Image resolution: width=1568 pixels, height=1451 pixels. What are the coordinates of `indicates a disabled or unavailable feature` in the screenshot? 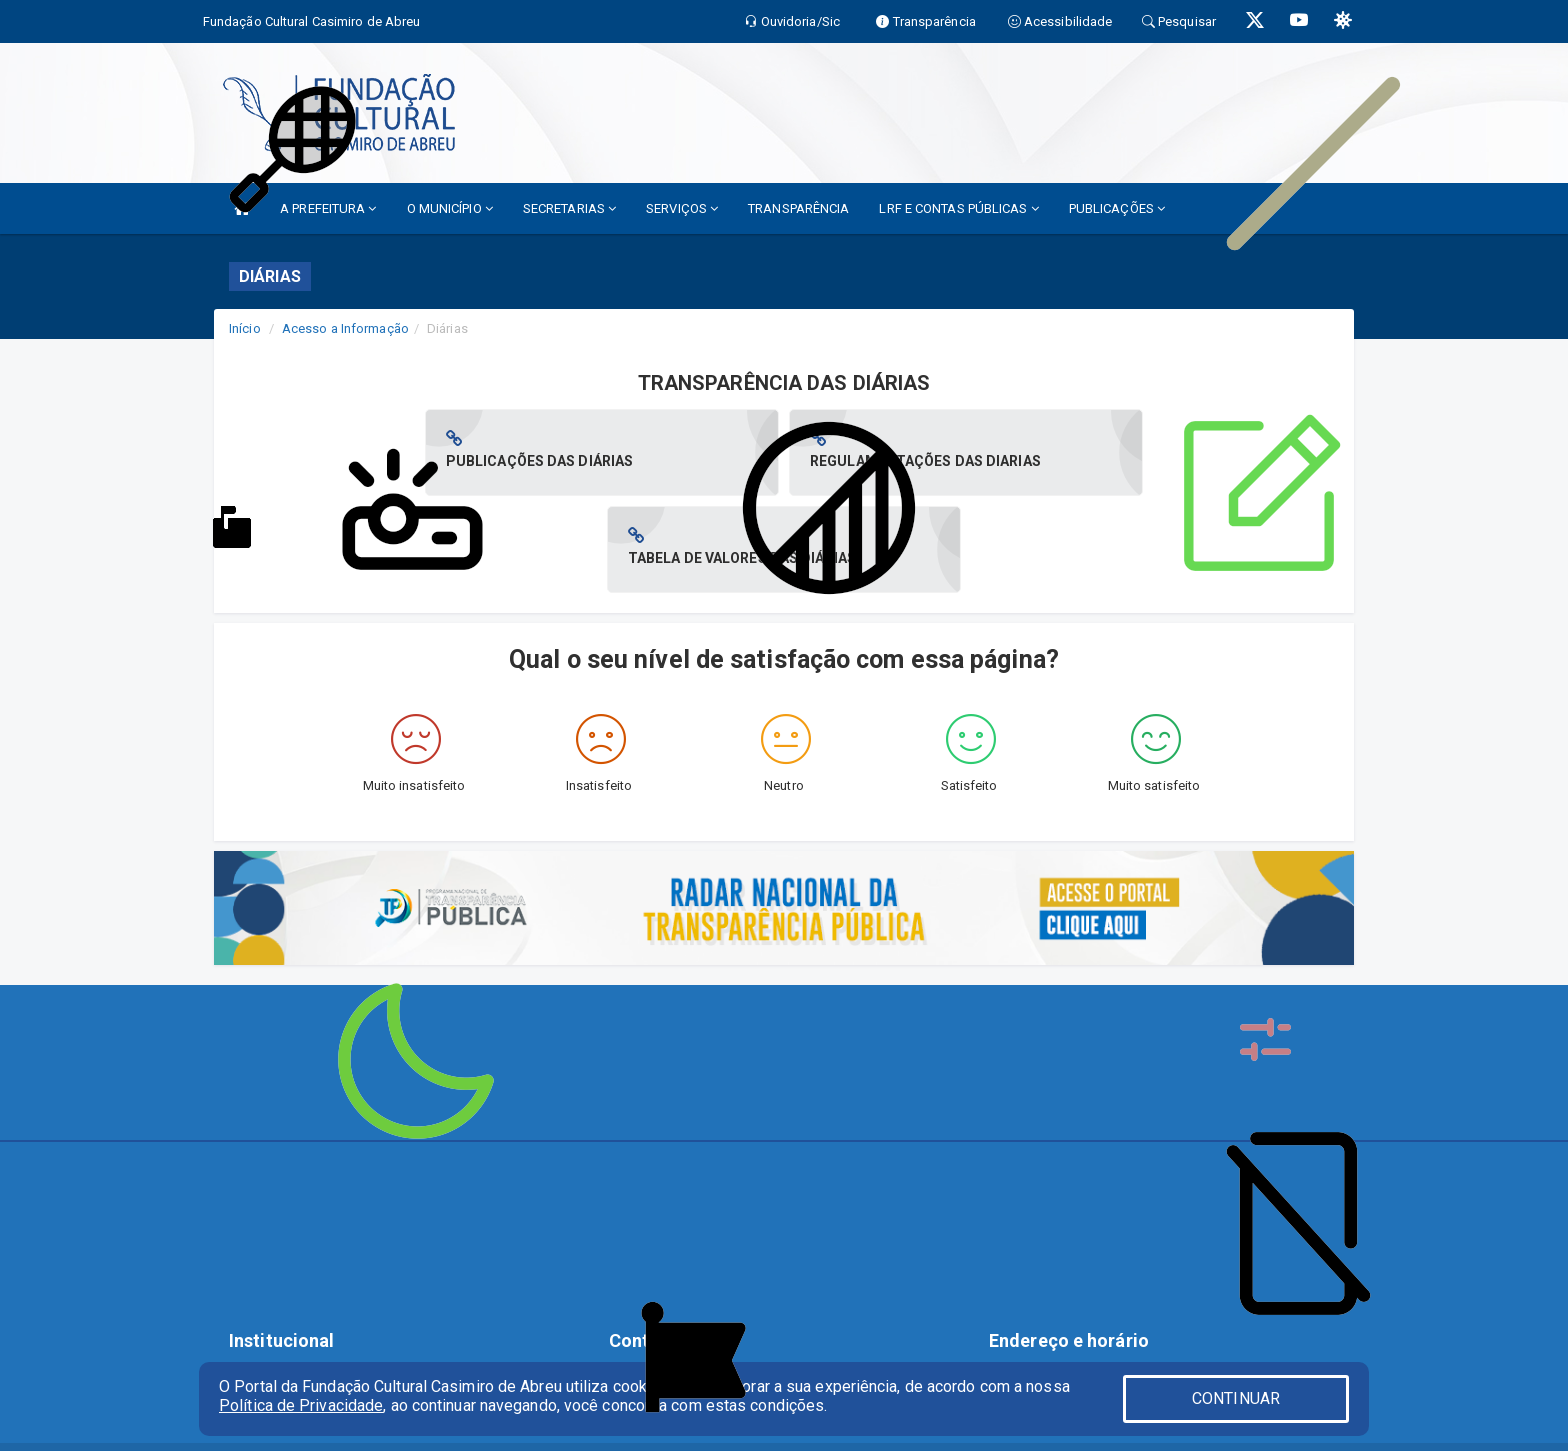 It's located at (1313, 163).